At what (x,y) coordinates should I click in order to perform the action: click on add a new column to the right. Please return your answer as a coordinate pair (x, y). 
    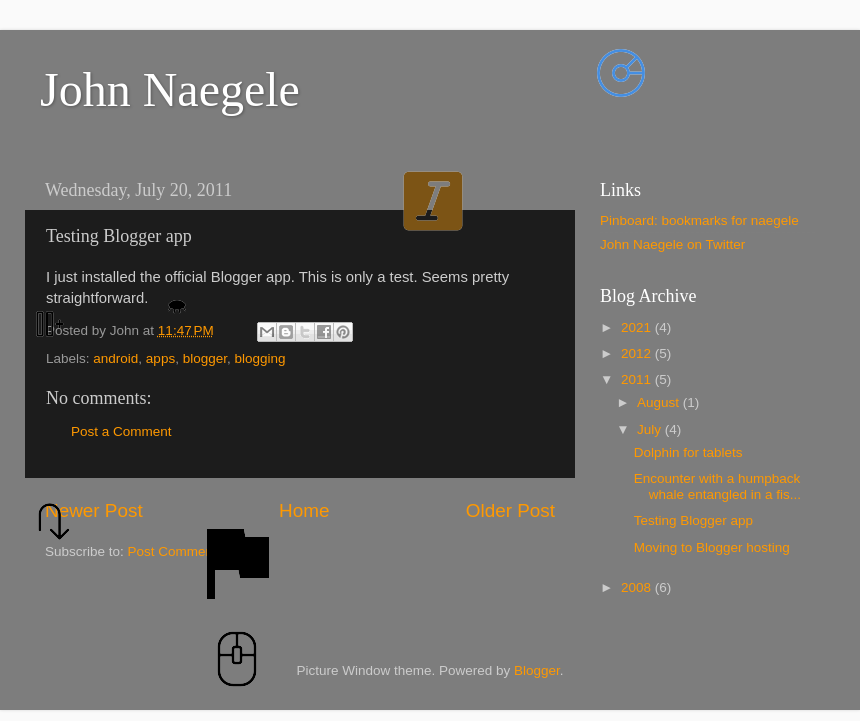
    Looking at the image, I should click on (48, 324).